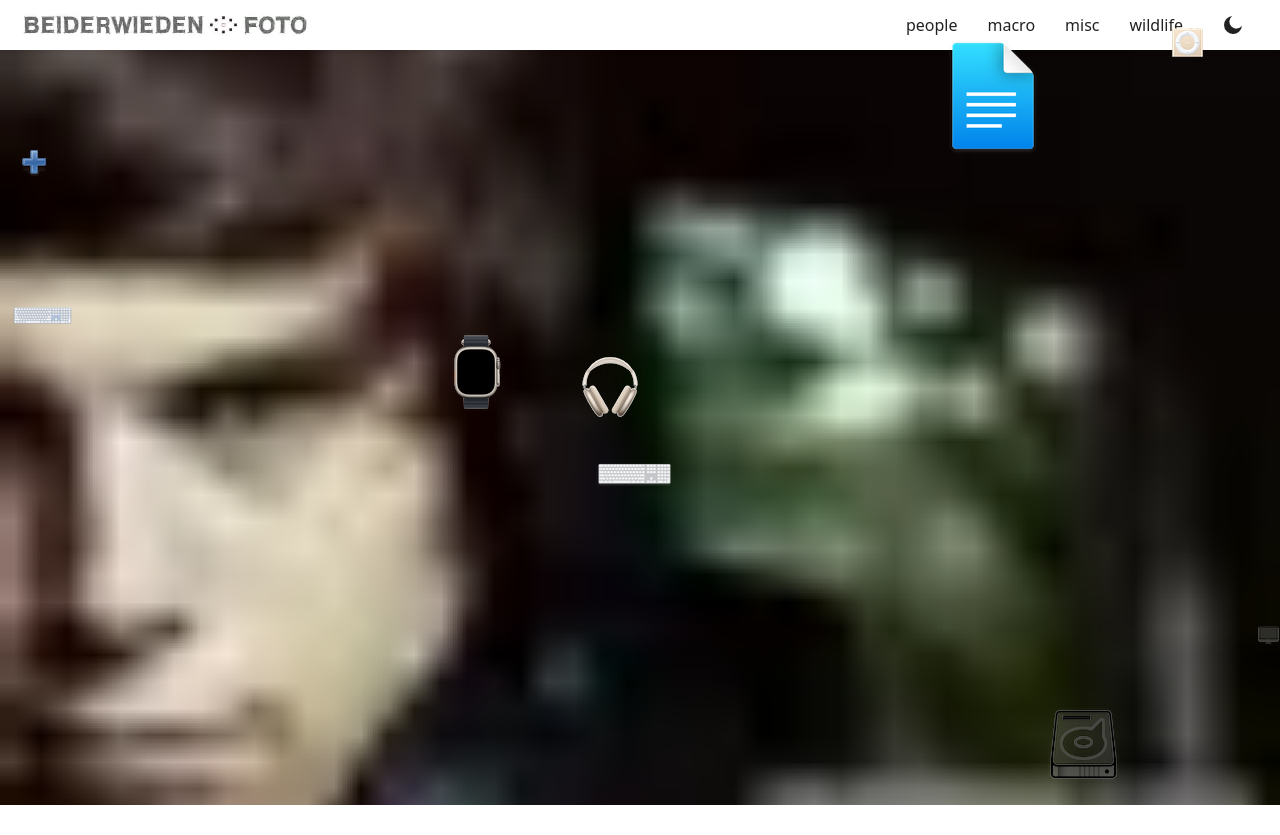 This screenshot has height=835, width=1280. Describe the element at coordinates (634, 473) in the screenshot. I see `connect a wireless keyboard via bluetooth` at that location.